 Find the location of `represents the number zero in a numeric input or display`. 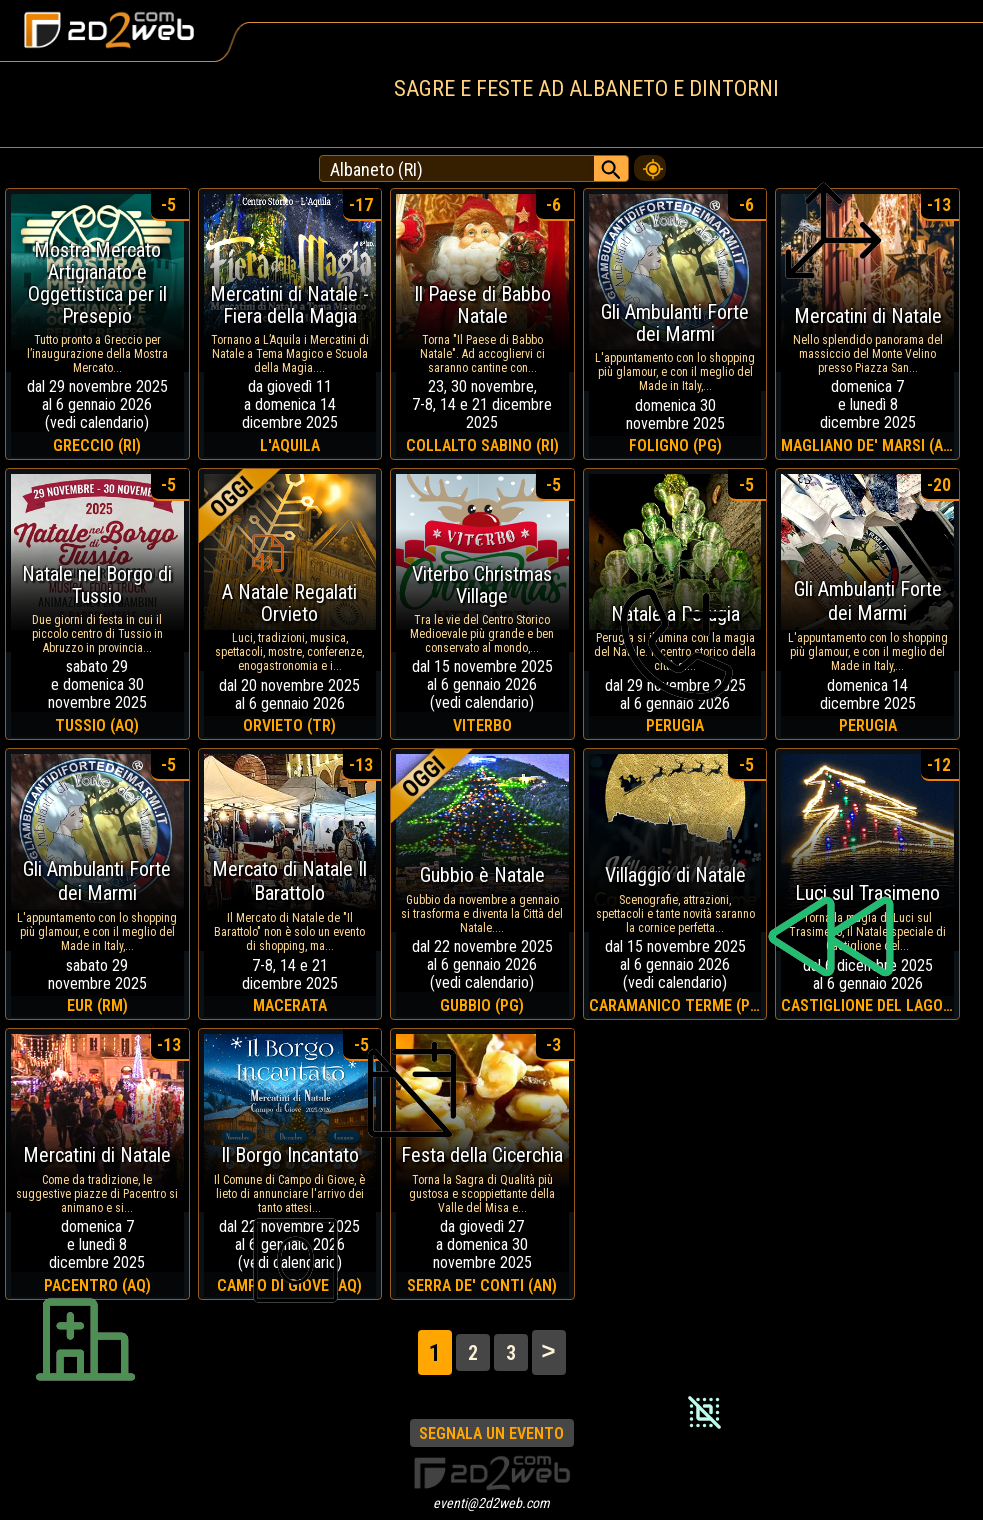

represents the number zero in a numeric input or display is located at coordinates (295, 1260).